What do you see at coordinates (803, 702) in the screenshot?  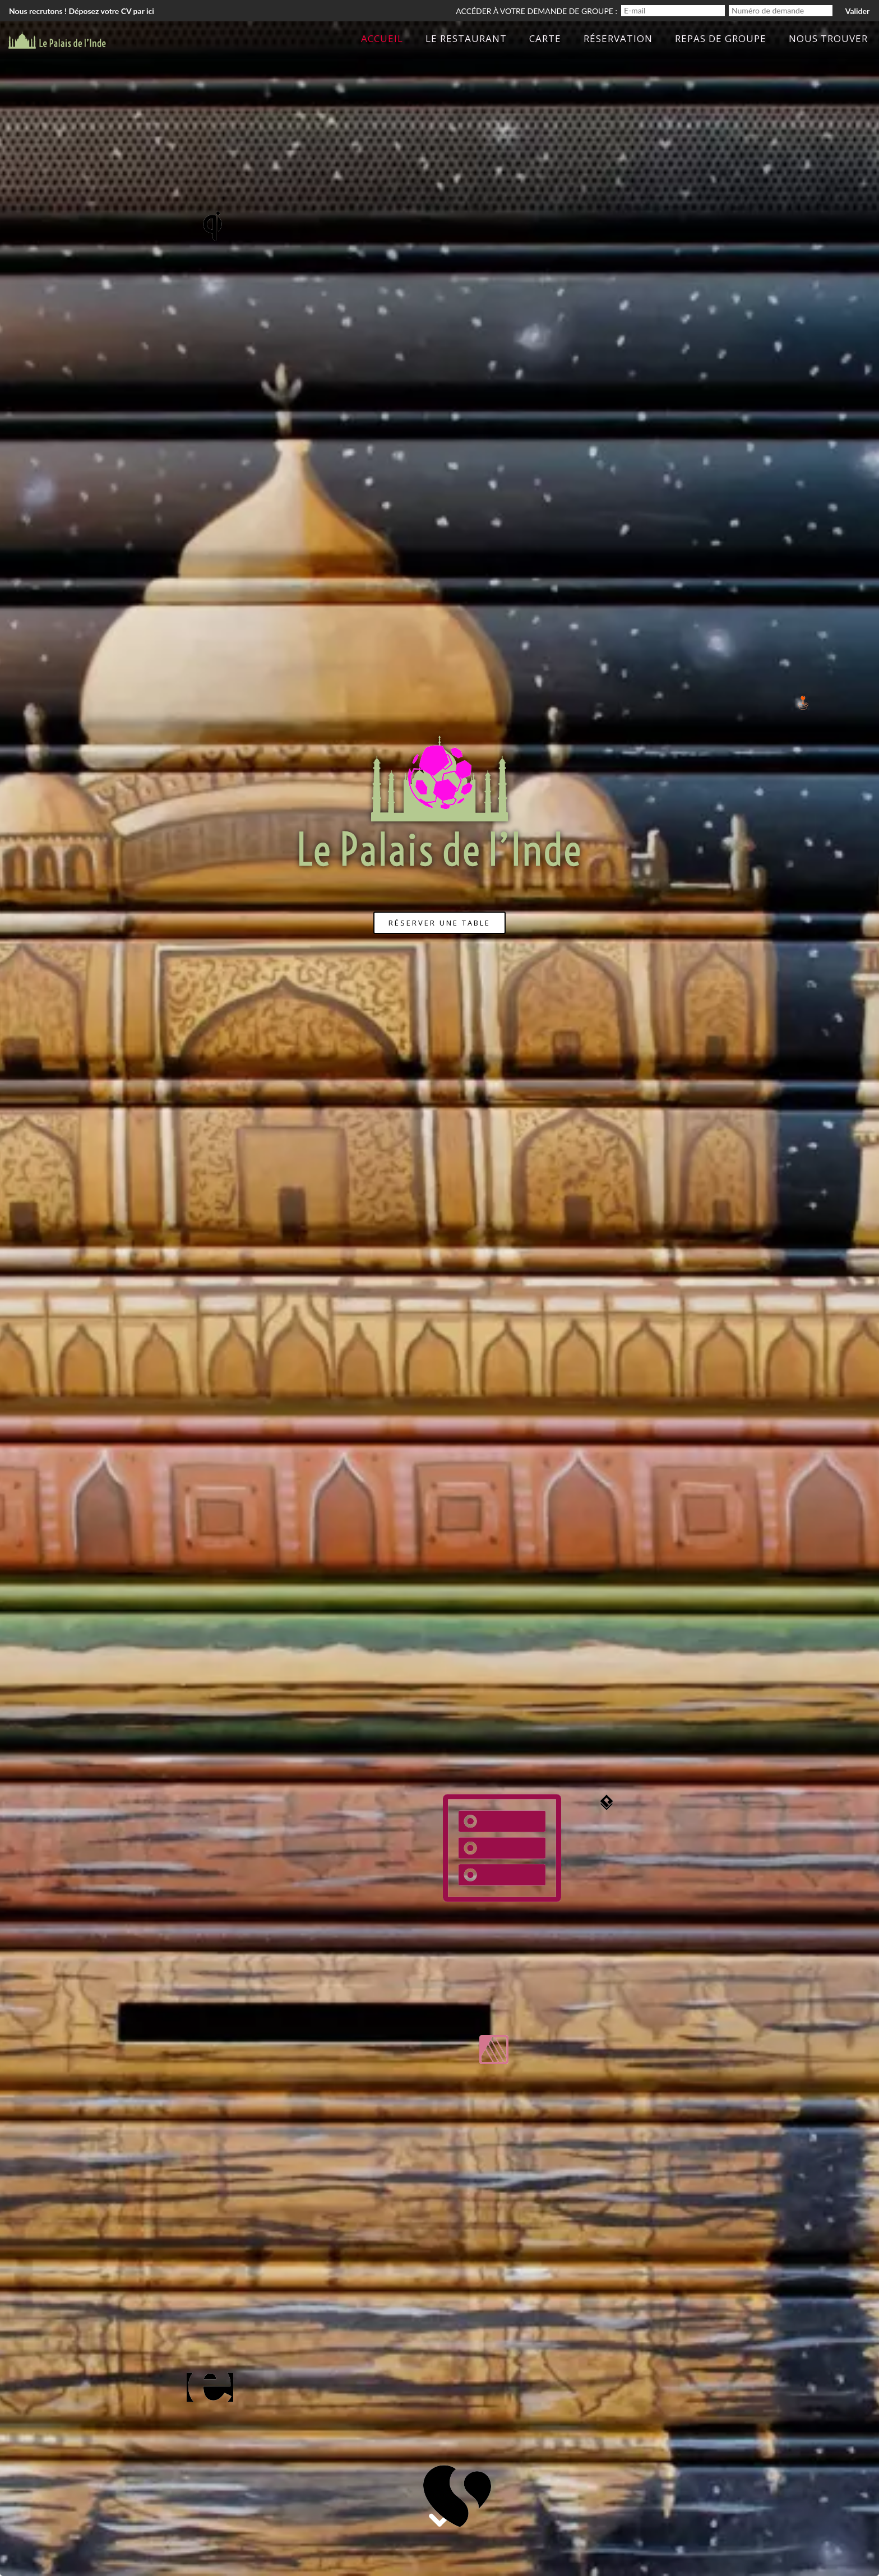 I see `launch retropie emulation software` at bounding box center [803, 702].